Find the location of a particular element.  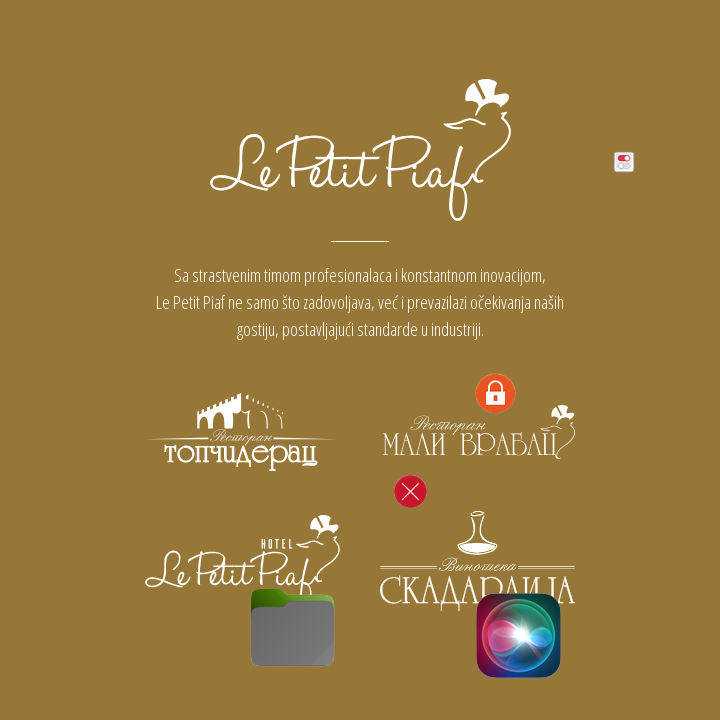

indicates a file or content that cannot be read or accessed is located at coordinates (410, 491).